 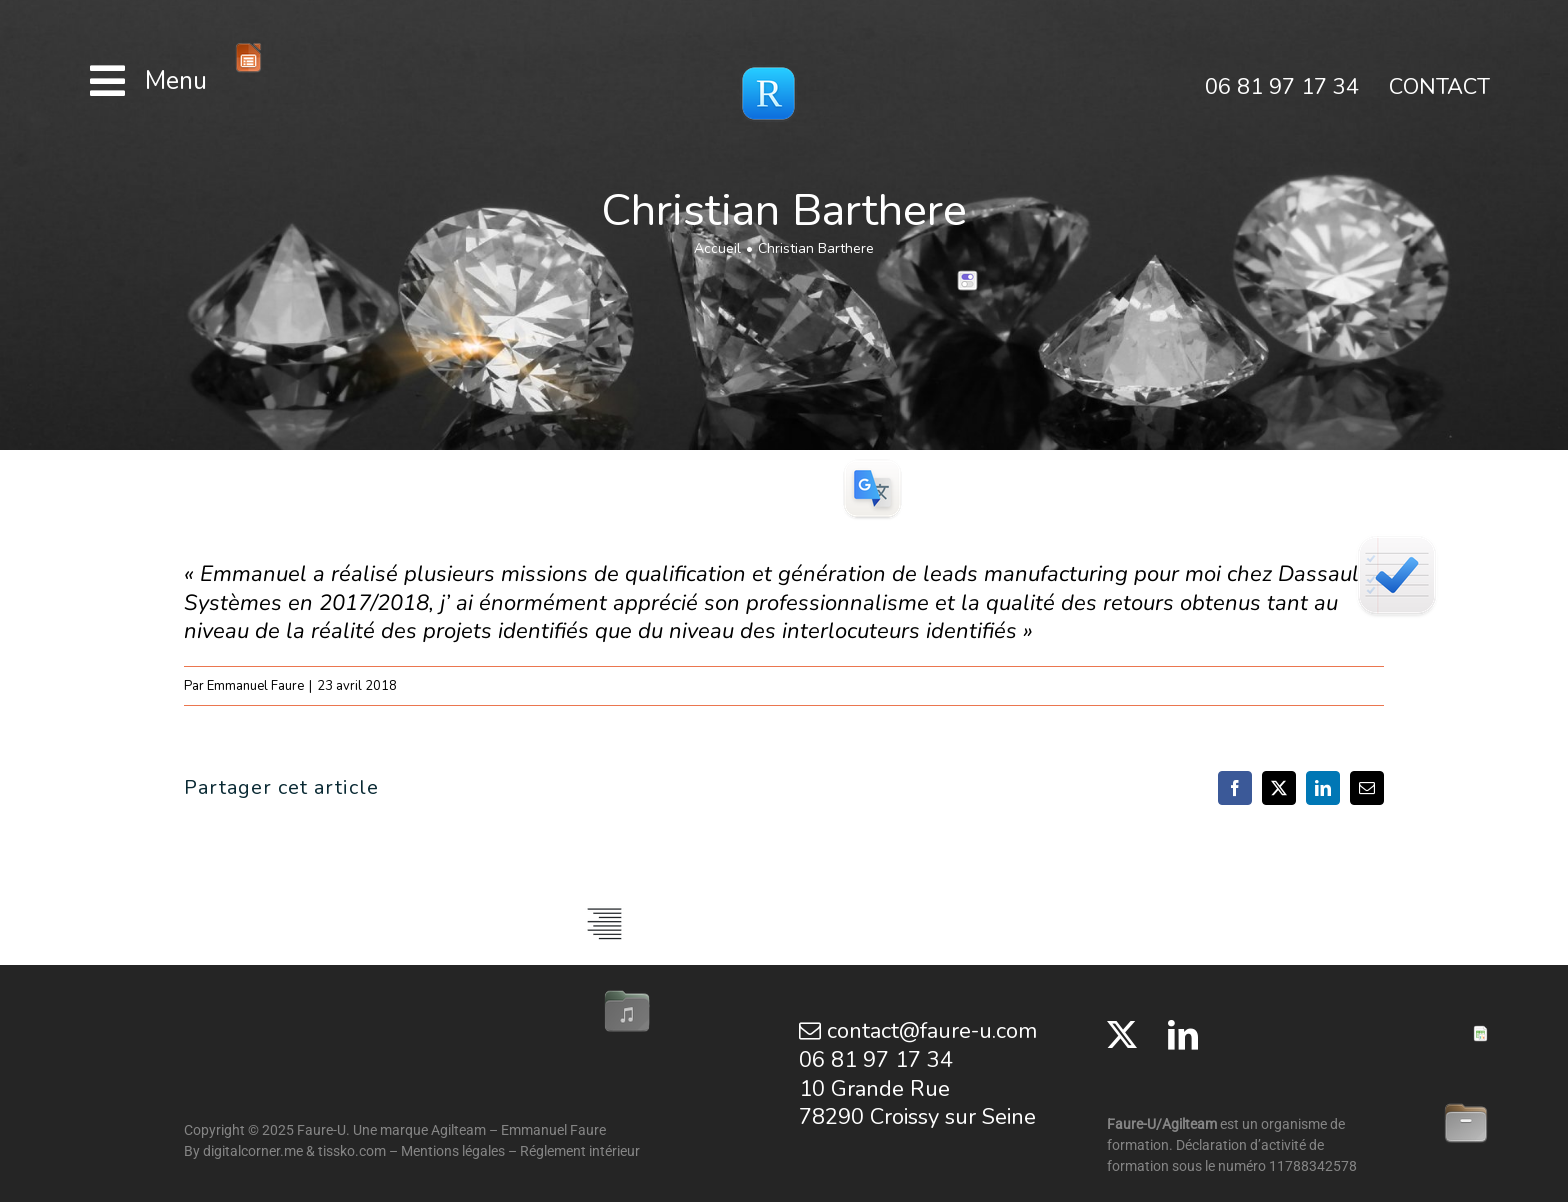 What do you see at coordinates (1480, 1033) in the screenshot?
I see `open a spreadsheet file` at bounding box center [1480, 1033].